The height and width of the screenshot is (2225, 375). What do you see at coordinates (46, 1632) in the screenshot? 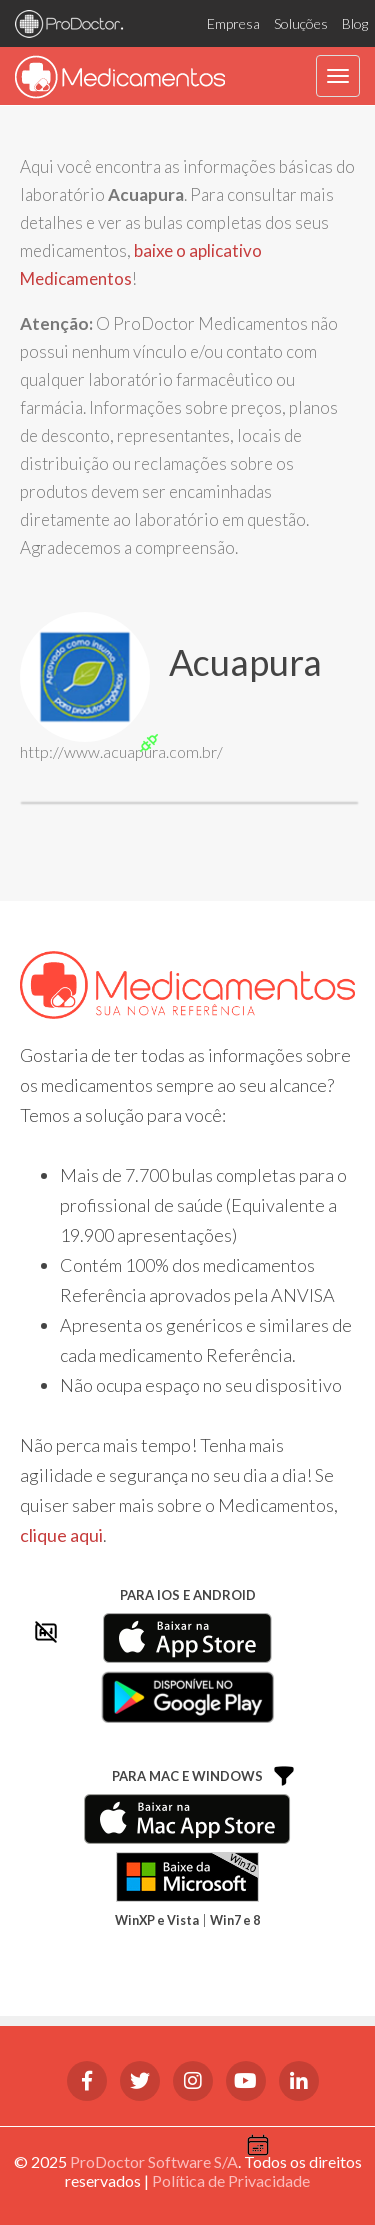
I see `disable advertisements` at bounding box center [46, 1632].